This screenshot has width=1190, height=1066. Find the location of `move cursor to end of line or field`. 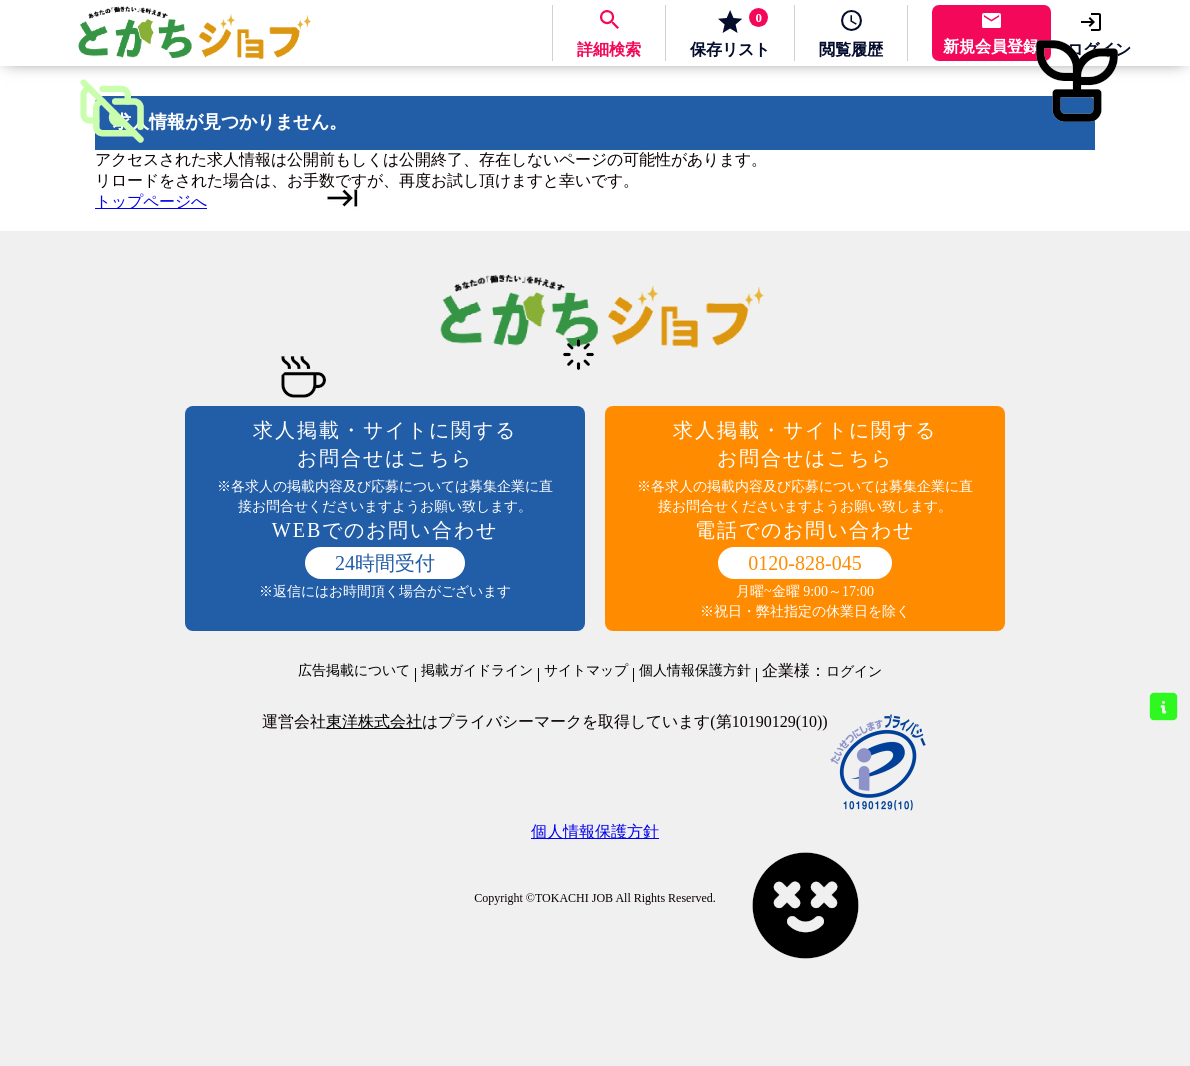

move cursor to end of line or field is located at coordinates (343, 198).